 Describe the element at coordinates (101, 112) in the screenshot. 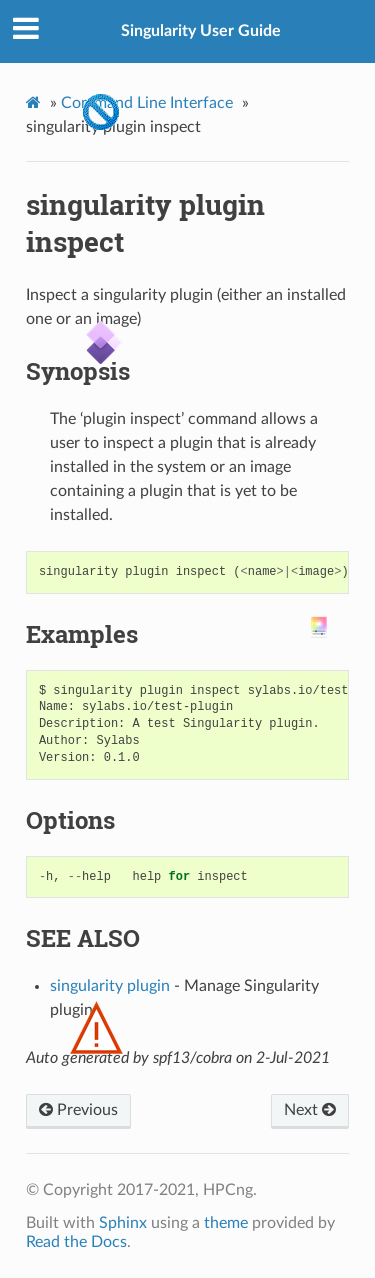

I see `indicates access denied or permission blocked` at that location.